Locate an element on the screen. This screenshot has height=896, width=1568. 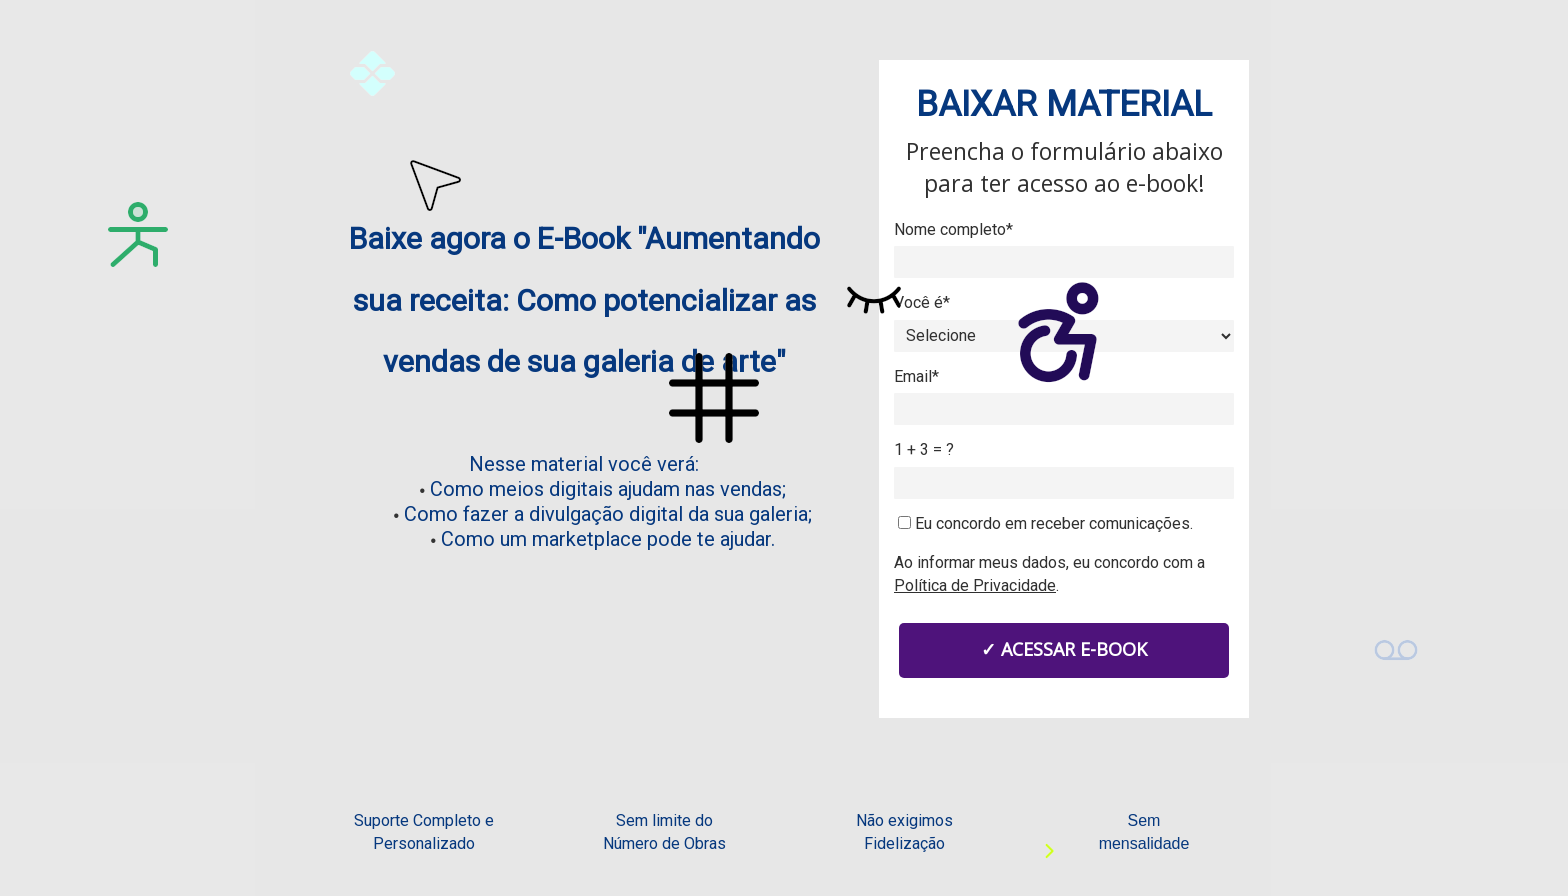
pix instant payment system logo is located at coordinates (372, 73).